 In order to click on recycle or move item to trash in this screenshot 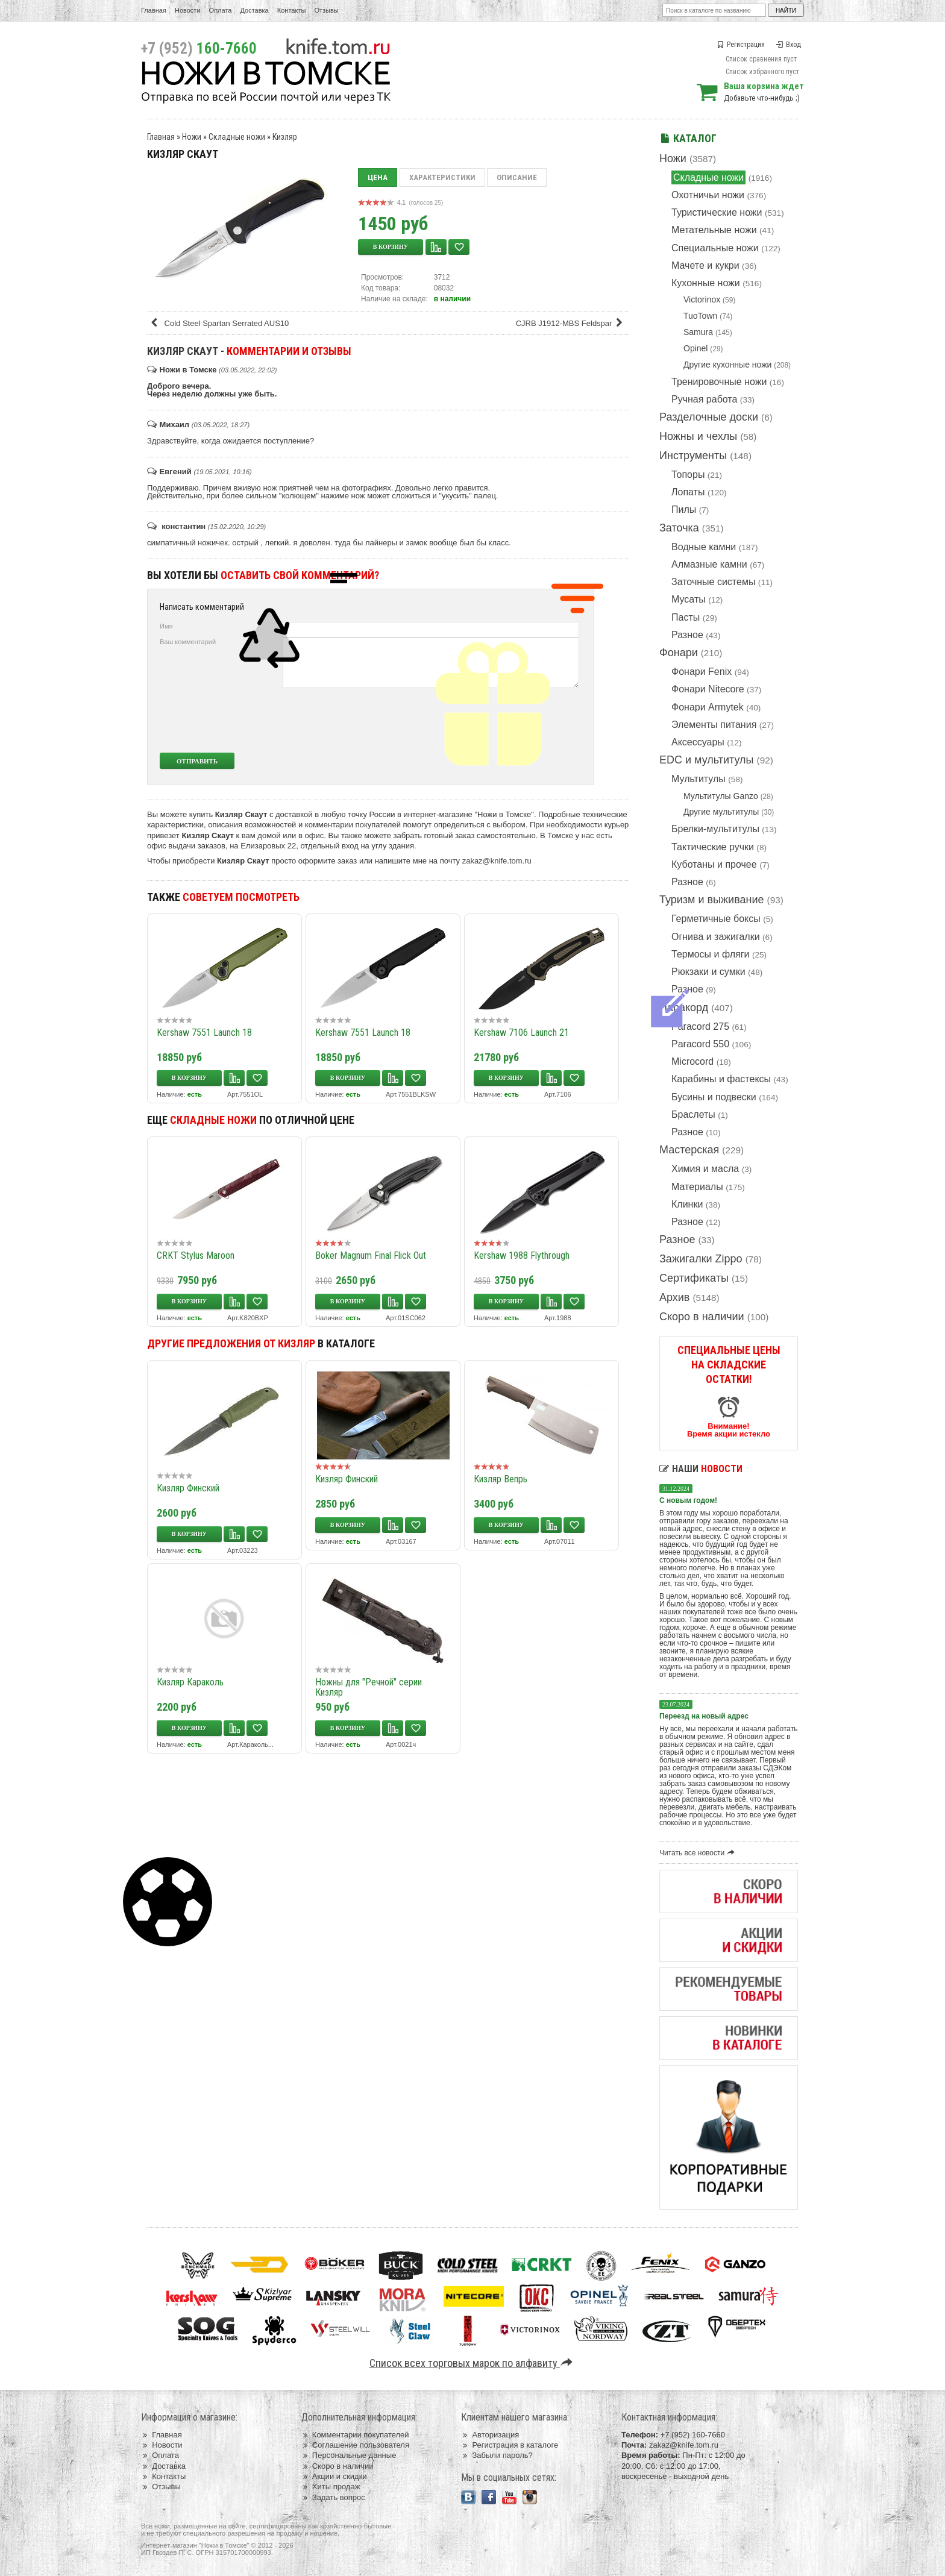, I will do `click(269, 638)`.